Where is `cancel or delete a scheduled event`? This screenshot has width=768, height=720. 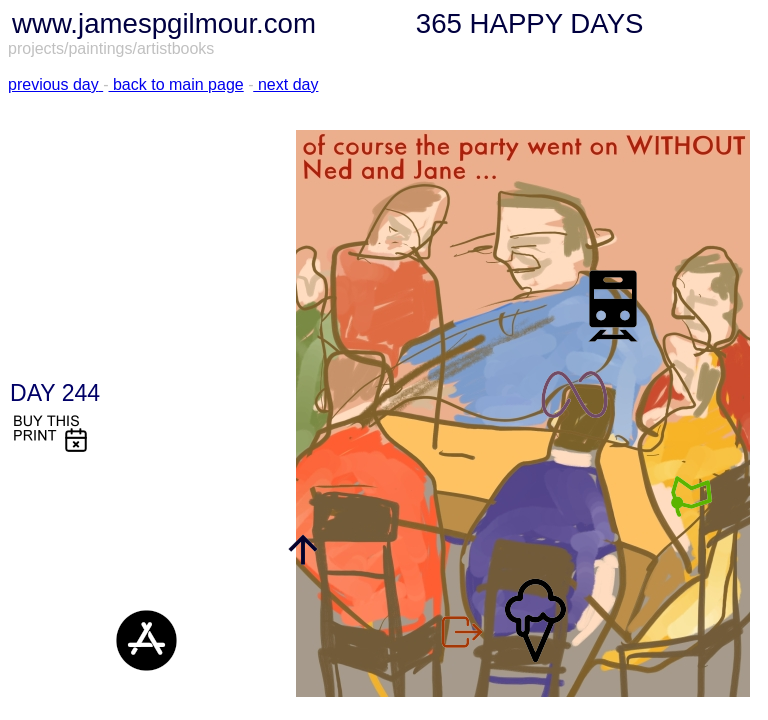
cancel or delete a scheduled event is located at coordinates (76, 440).